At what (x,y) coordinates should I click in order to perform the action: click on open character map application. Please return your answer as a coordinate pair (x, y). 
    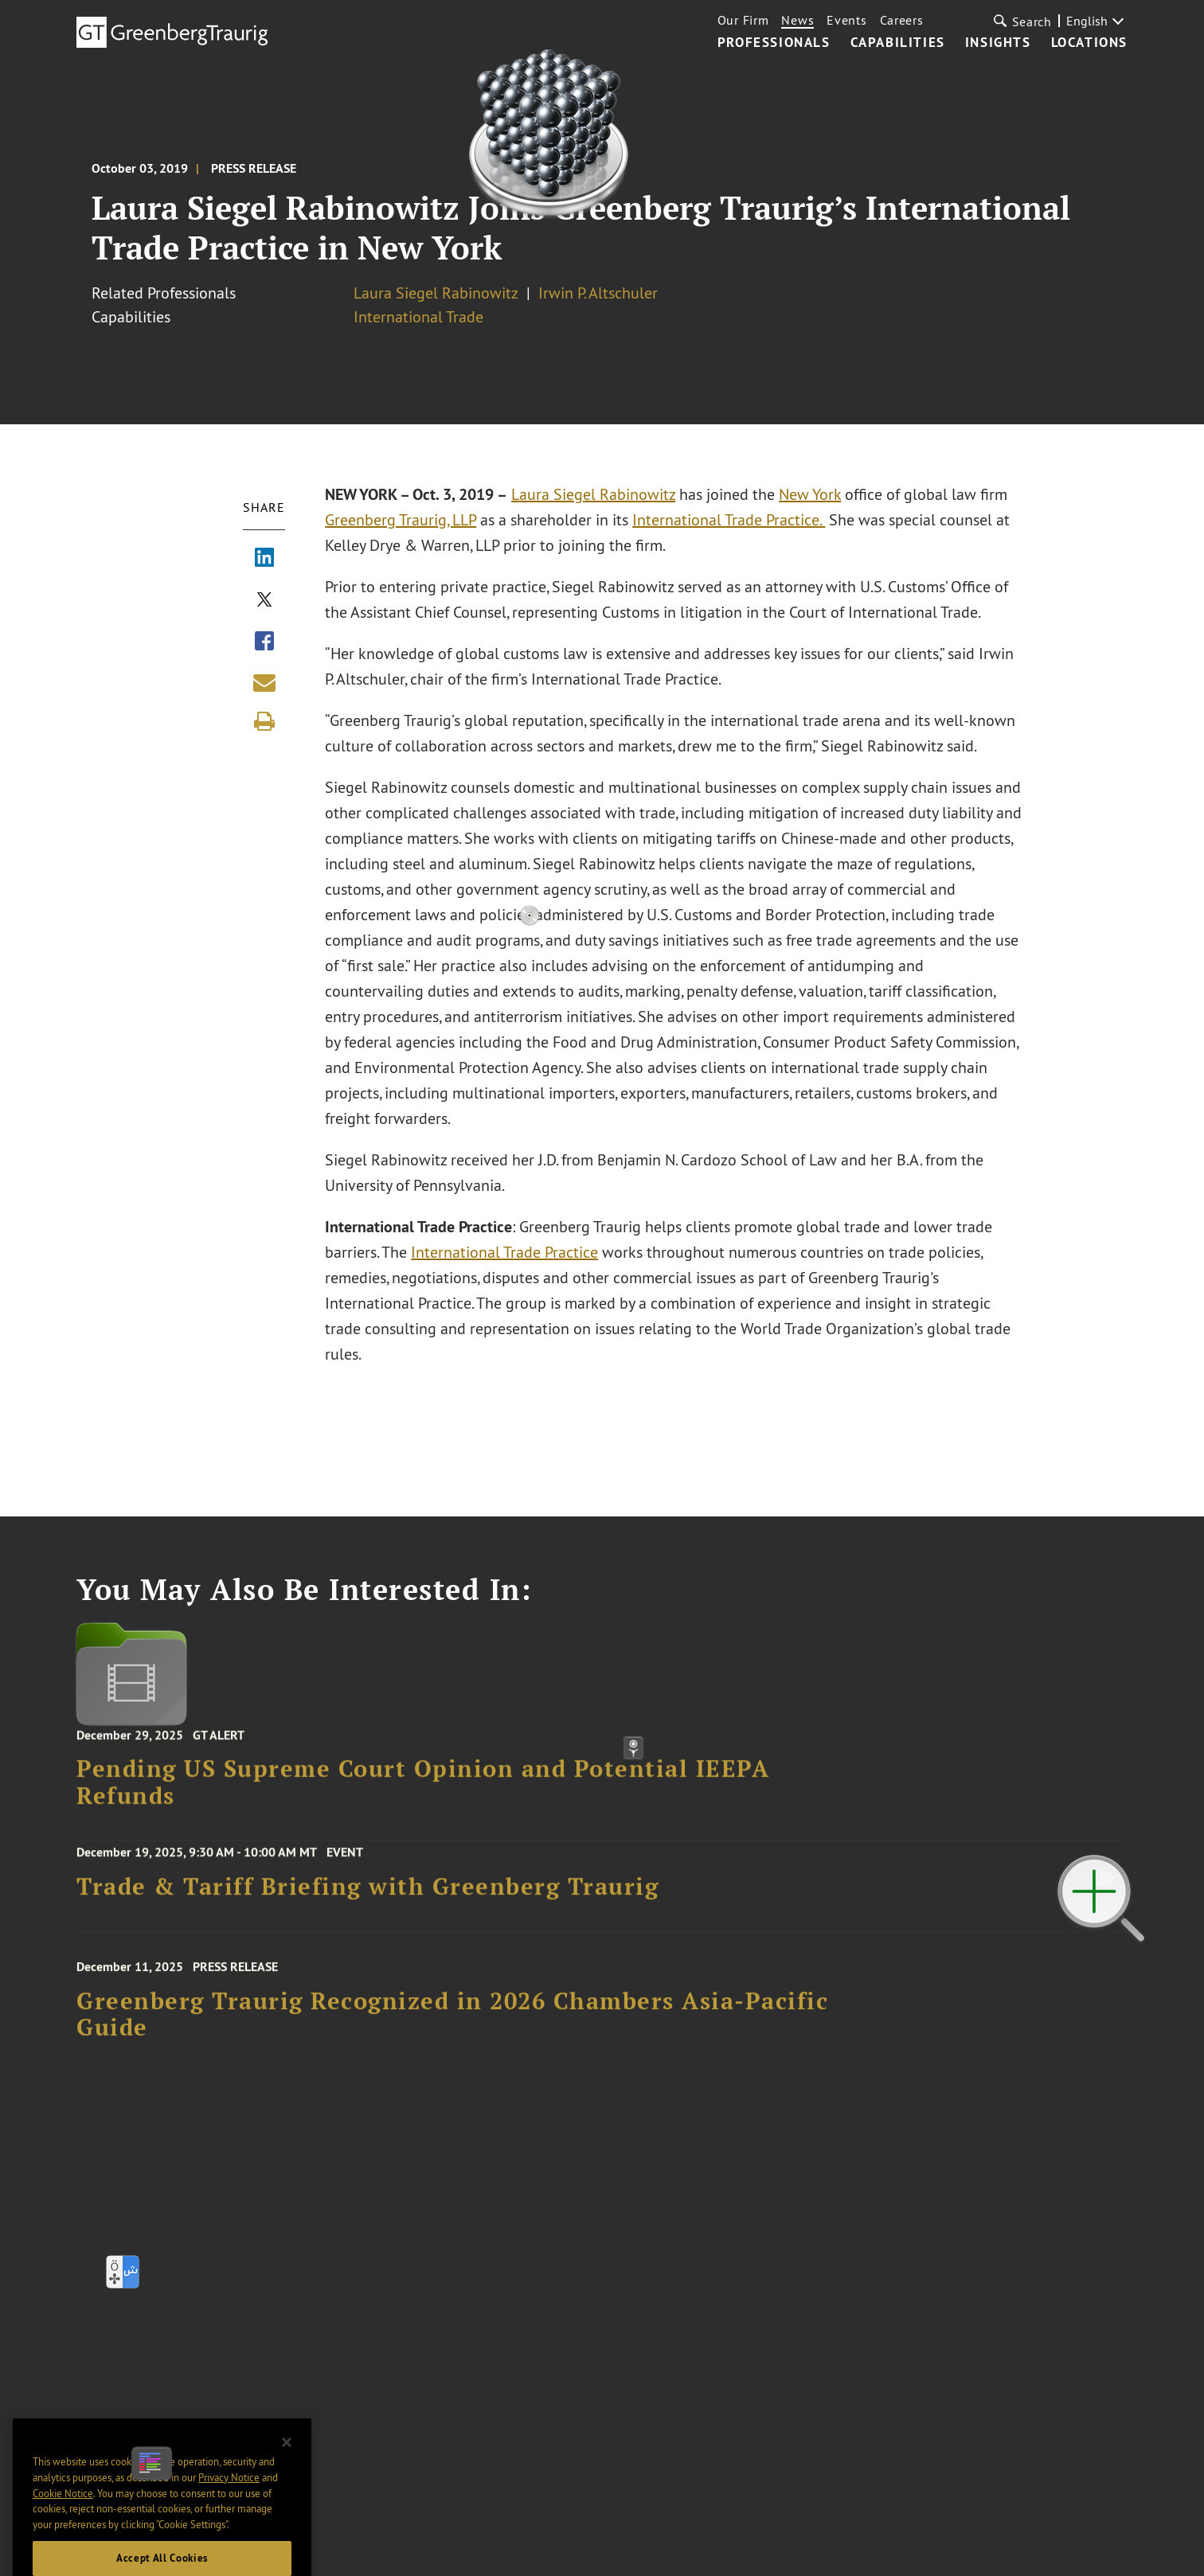
    Looking at the image, I should click on (123, 2272).